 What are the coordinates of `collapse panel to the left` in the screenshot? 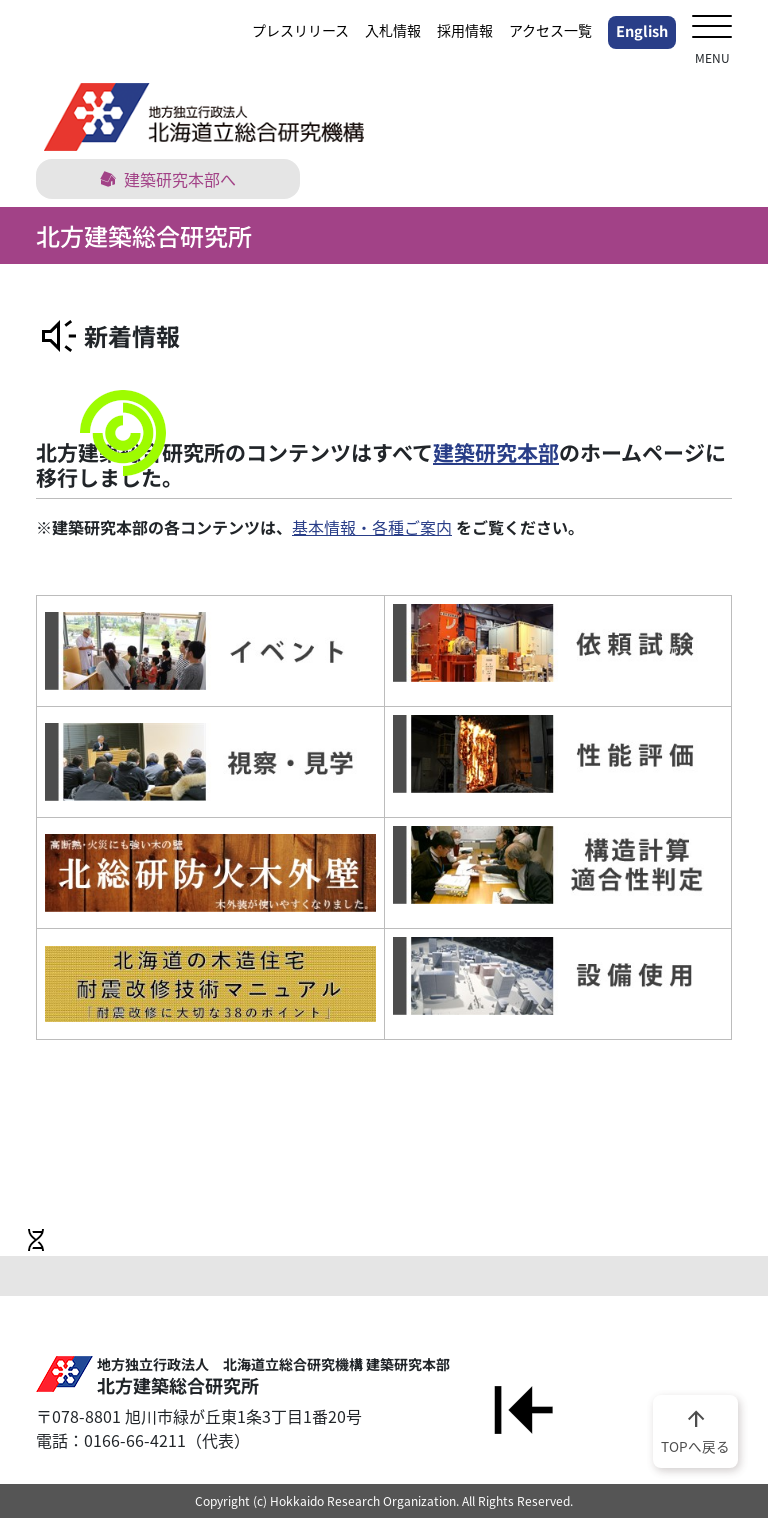 It's located at (522, 1410).